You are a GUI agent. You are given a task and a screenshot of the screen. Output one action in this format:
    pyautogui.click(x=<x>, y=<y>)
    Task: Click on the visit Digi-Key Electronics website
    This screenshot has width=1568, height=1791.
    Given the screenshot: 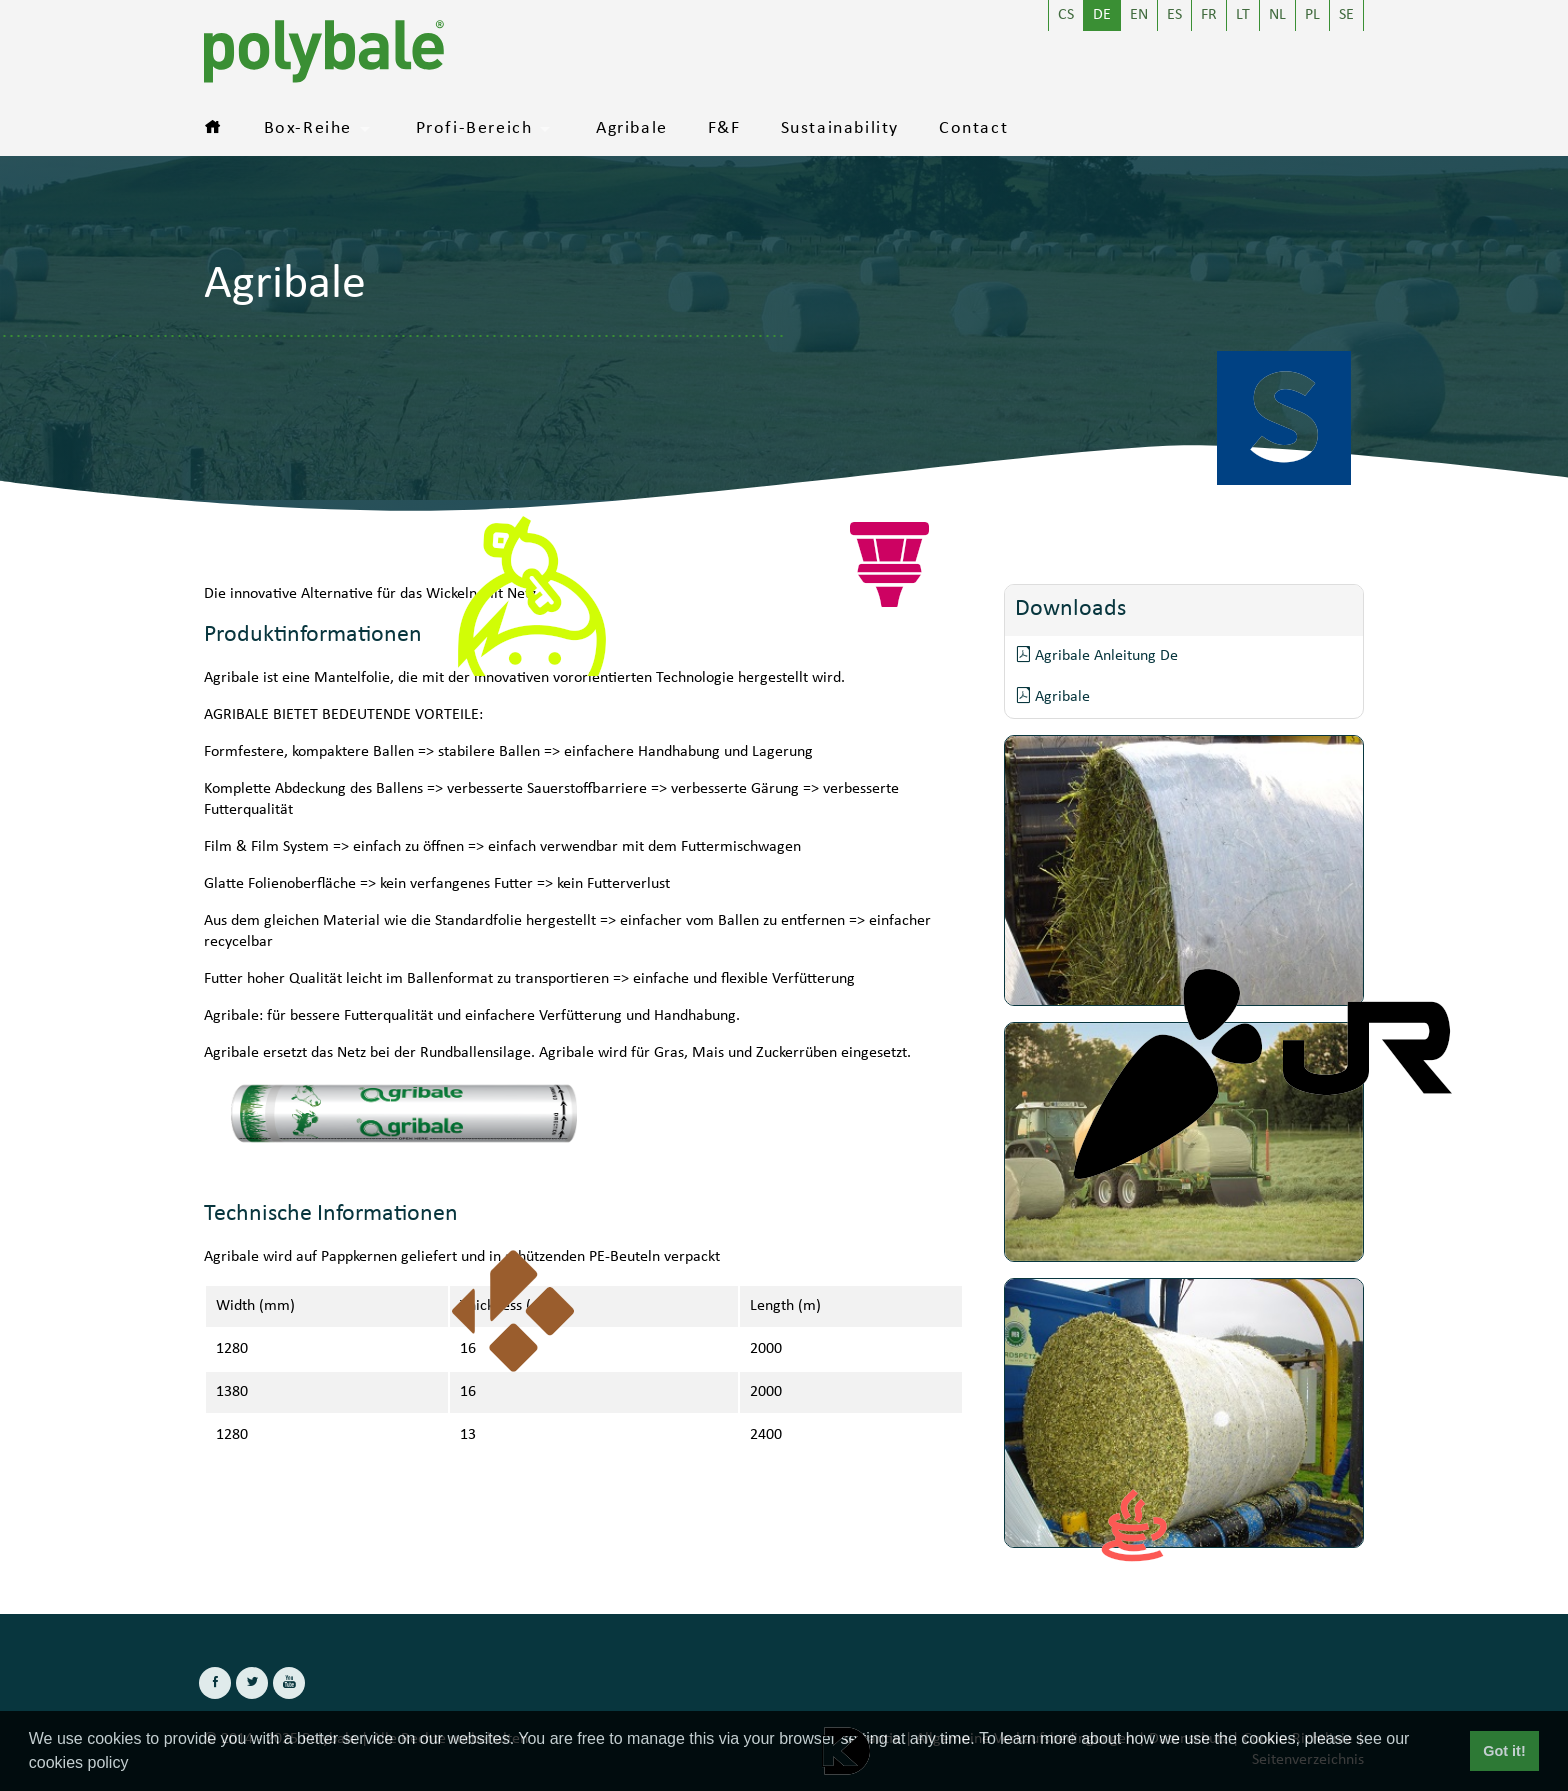 What is the action you would take?
    pyautogui.click(x=846, y=1751)
    